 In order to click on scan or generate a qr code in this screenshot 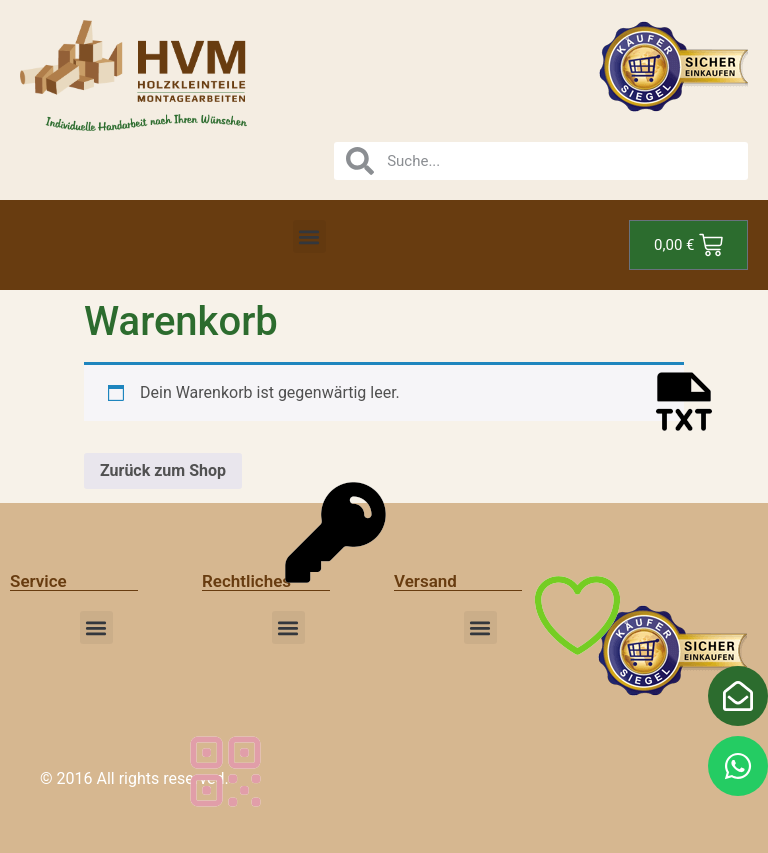, I will do `click(225, 771)`.